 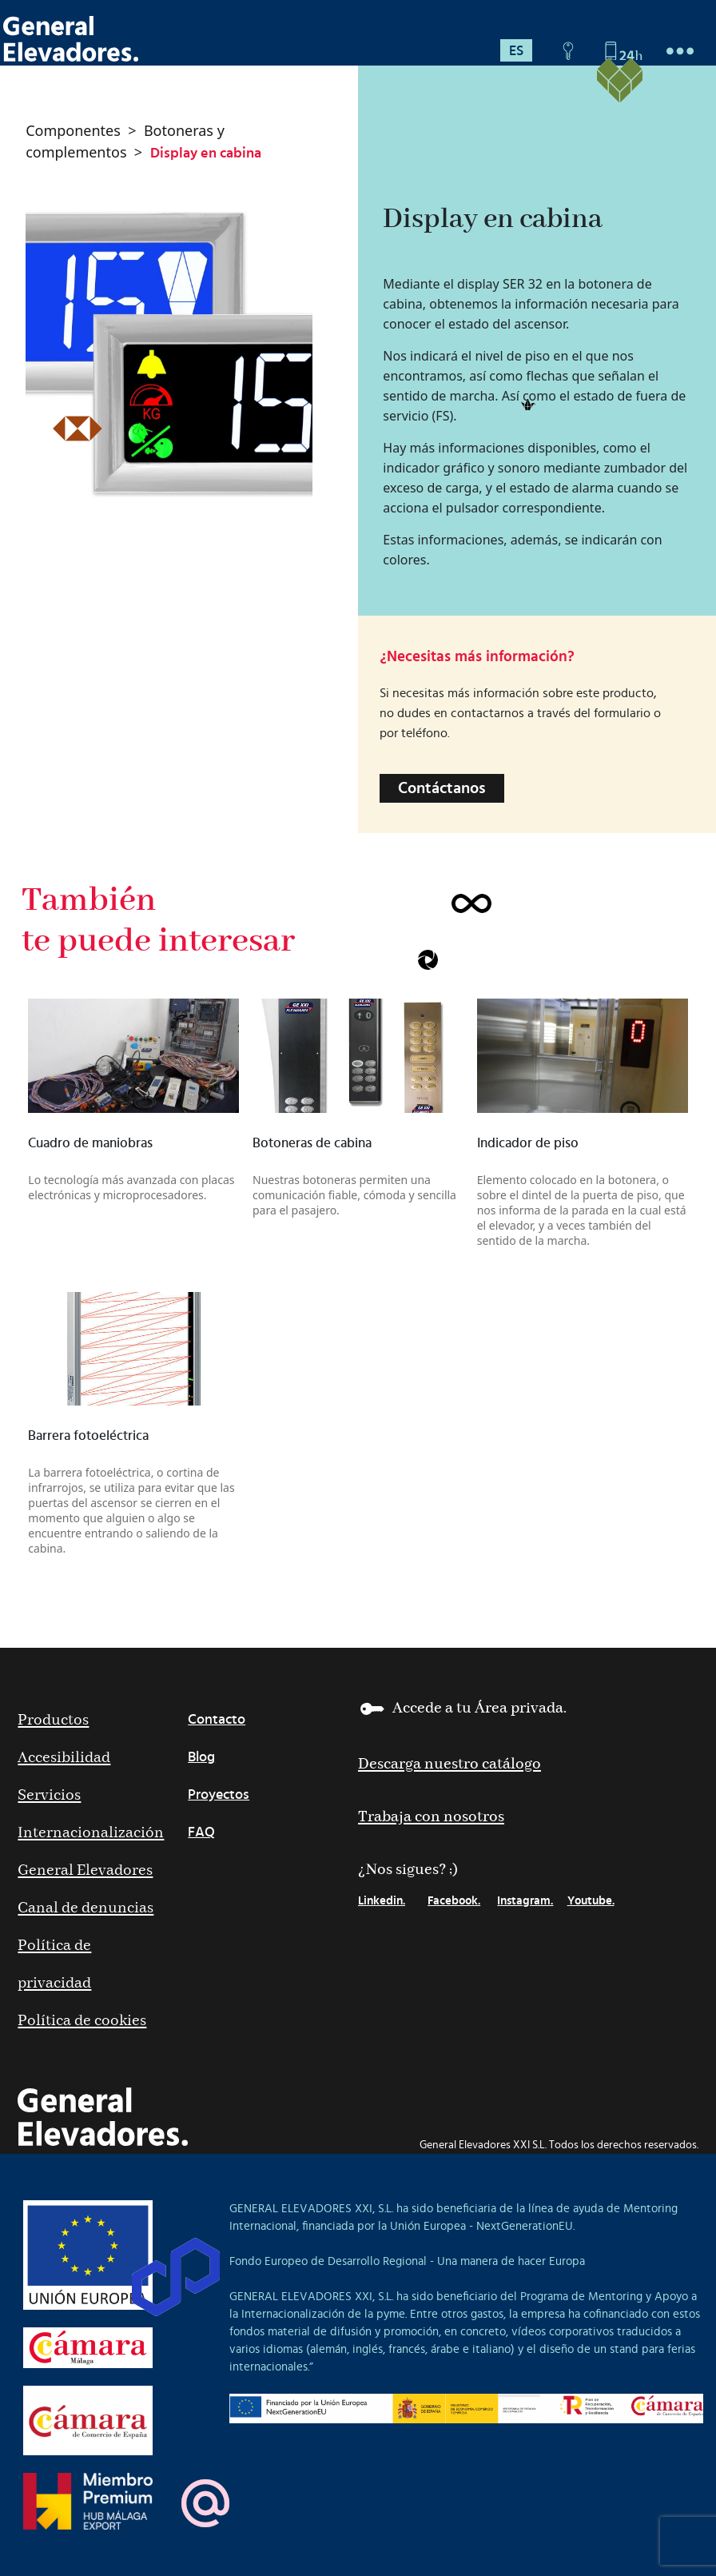 What do you see at coordinates (528, 405) in the screenshot?
I see `open padlet app` at bounding box center [528, 405].